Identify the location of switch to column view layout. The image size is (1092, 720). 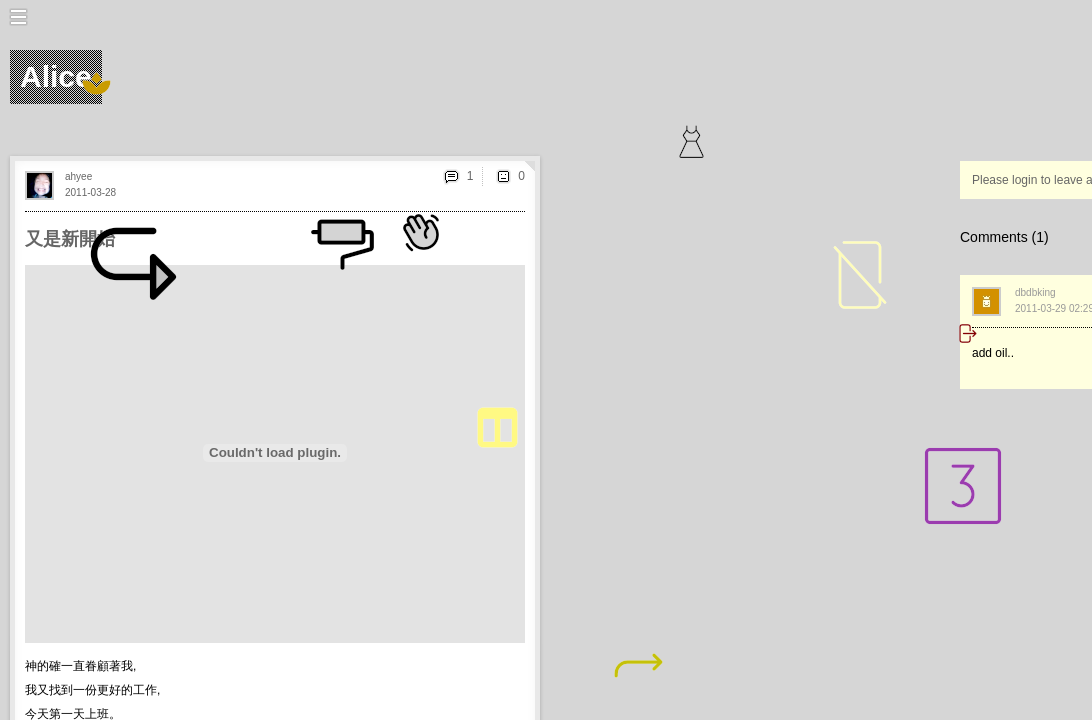
(497, 427).